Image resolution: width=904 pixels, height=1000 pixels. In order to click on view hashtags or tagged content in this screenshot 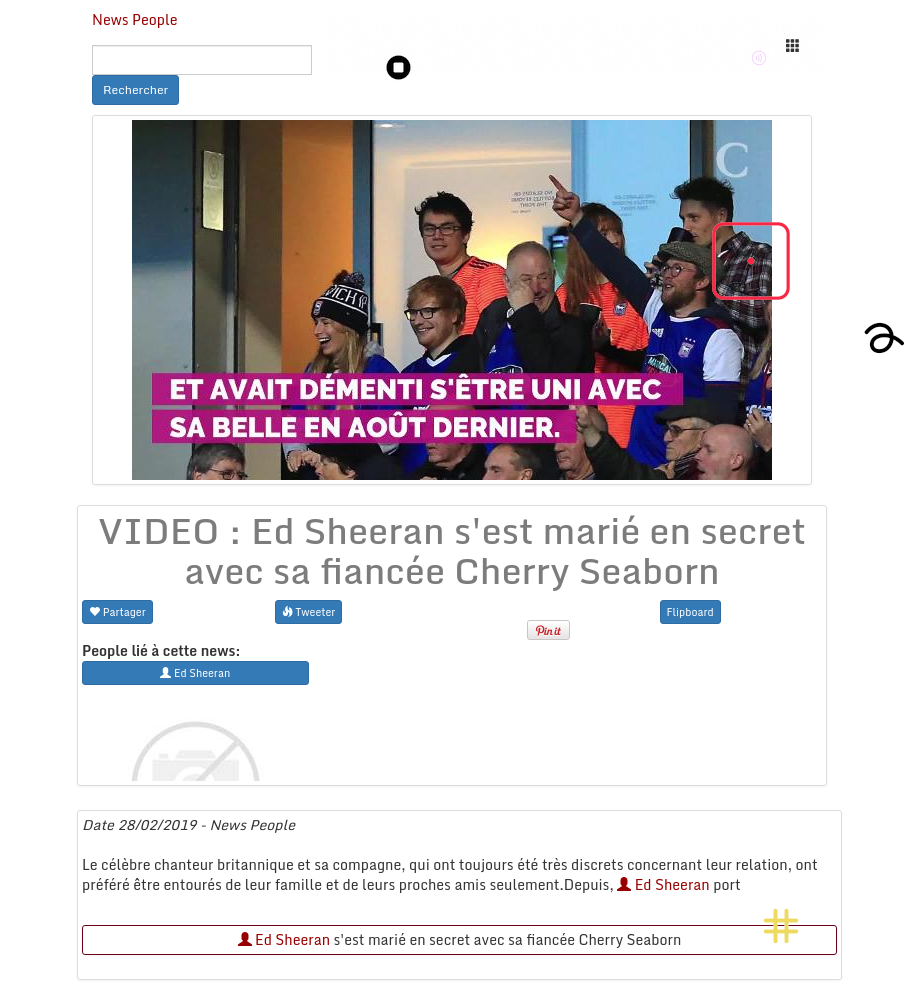, I will do `click(781, 926)`.